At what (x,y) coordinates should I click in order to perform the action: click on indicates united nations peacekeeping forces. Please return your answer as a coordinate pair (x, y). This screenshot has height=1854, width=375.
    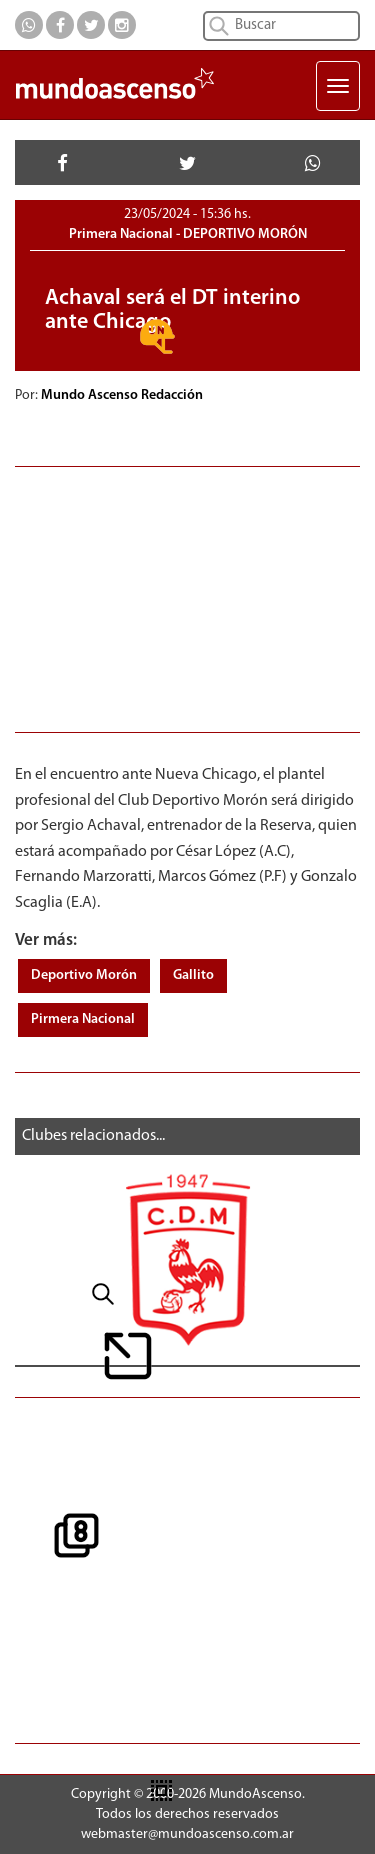
    Looking at the image, I should click on (157, 336).